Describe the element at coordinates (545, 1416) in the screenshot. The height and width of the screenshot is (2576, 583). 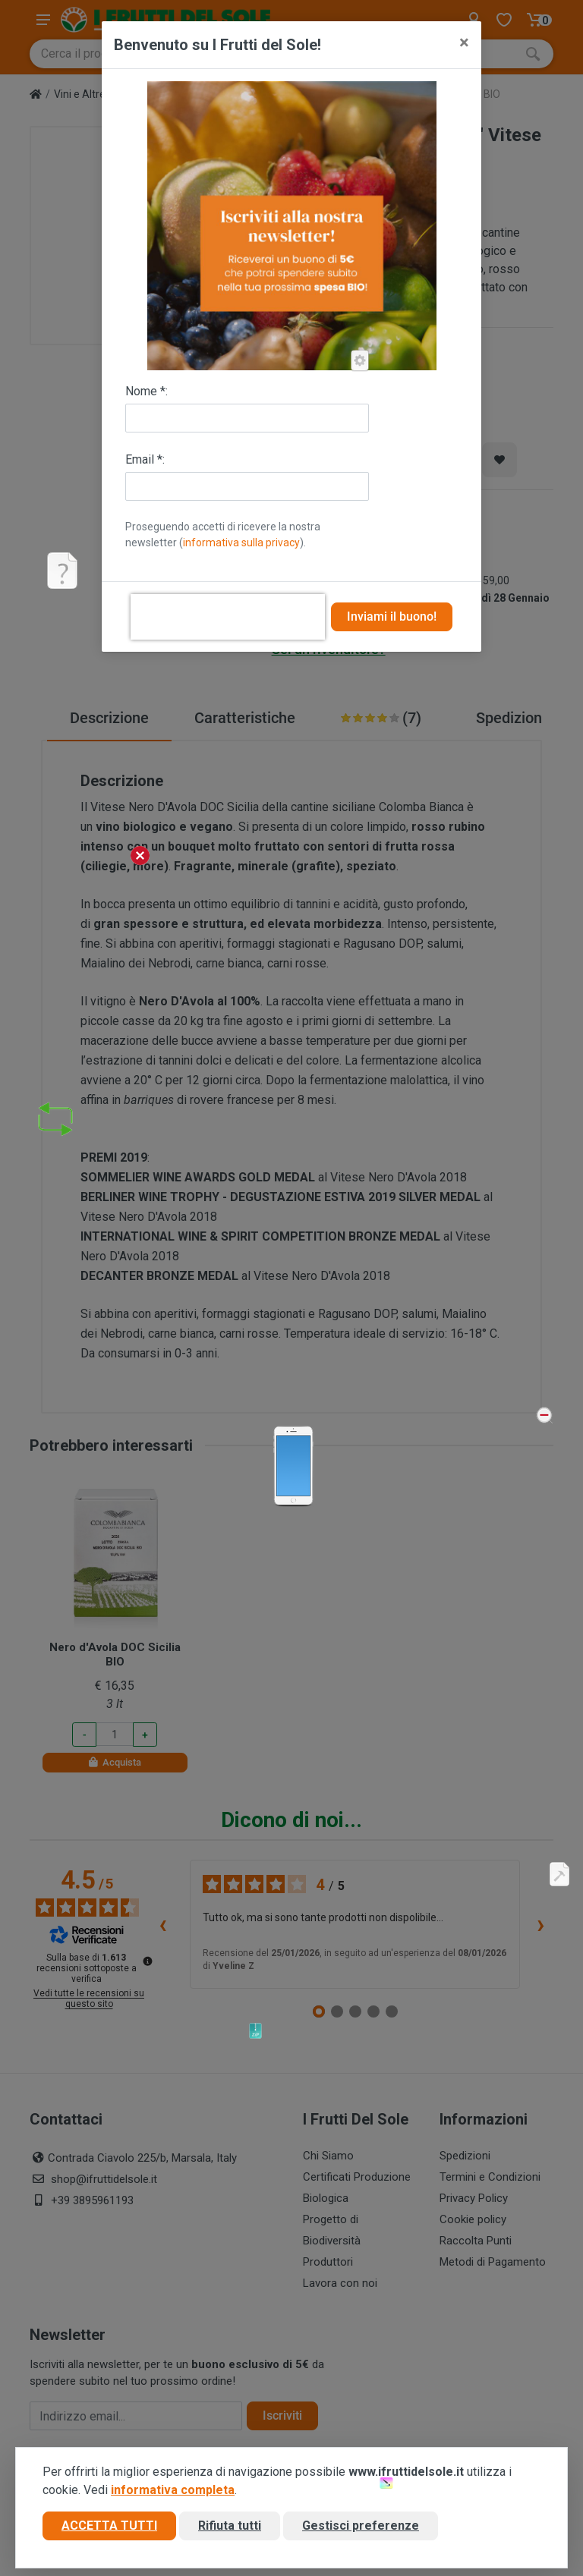
I see `zoom out of document view` at that location.